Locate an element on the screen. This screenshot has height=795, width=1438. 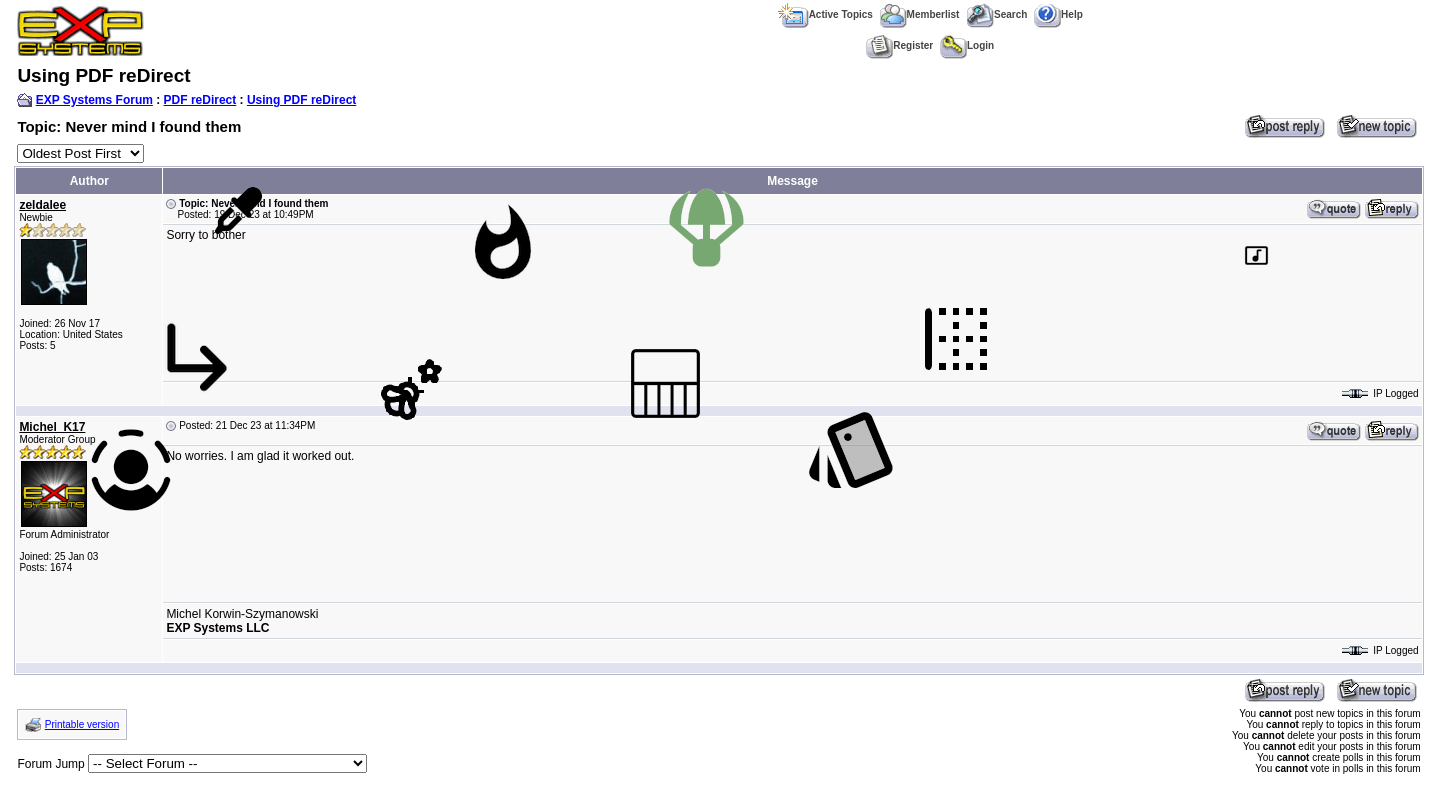
view trending or popular content is located at coordinates (503, 244).